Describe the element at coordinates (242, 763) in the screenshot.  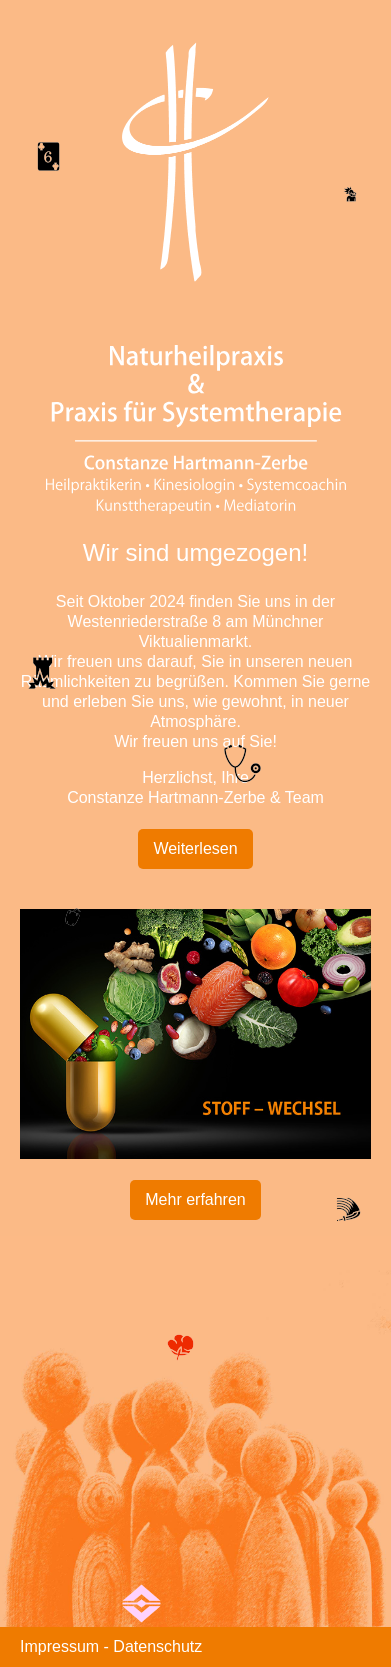
I see `access health or medical features` at that location.